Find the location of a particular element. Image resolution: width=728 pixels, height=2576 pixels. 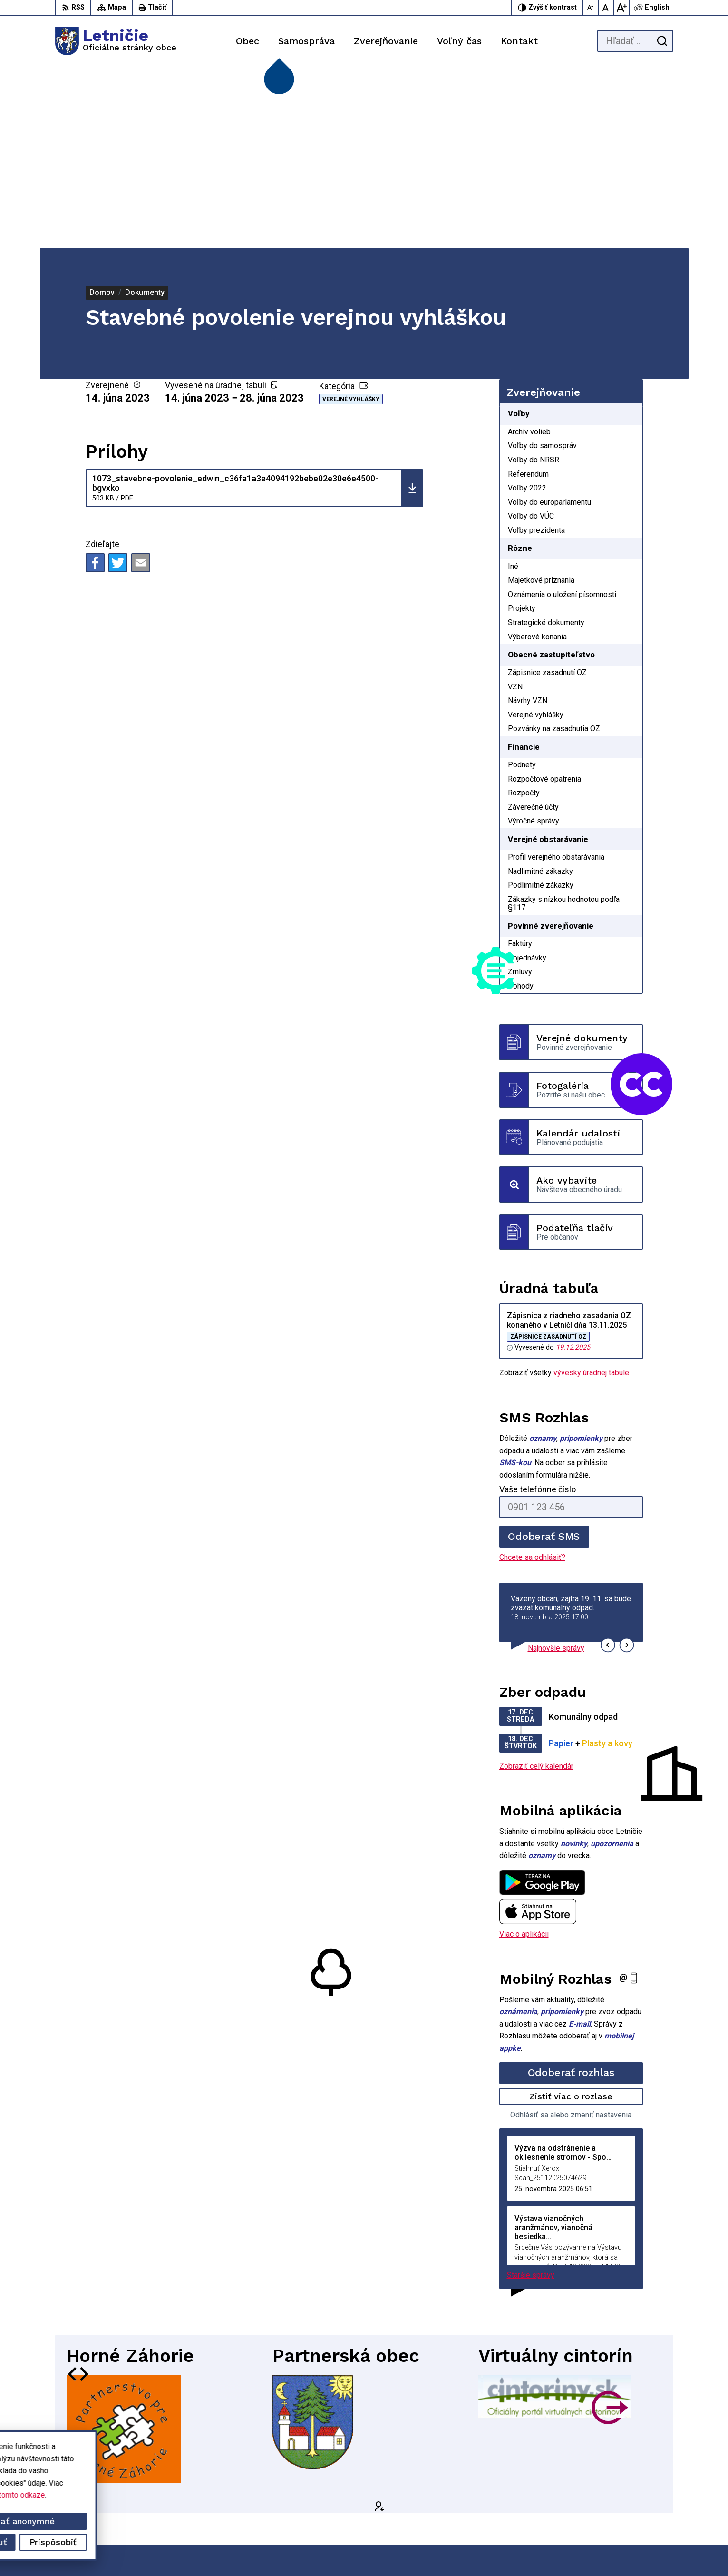

access nature or environmental settings is located at coordinates (331, 1973).